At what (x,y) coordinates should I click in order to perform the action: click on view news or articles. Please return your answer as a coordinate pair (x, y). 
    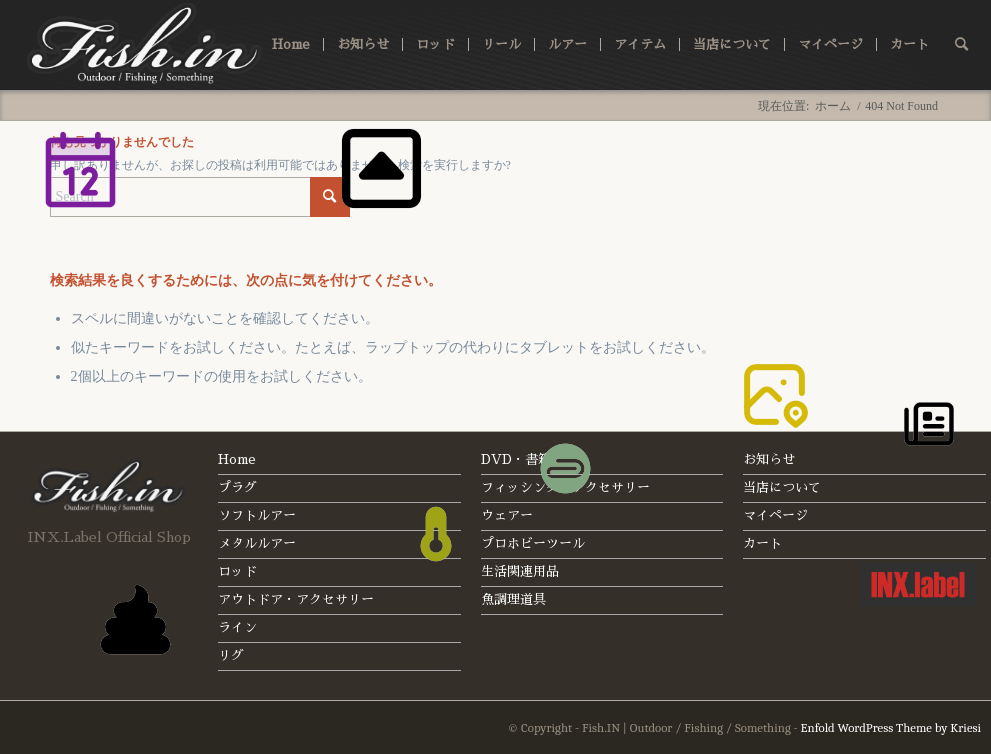
    Looking at the image, I should click on (929, 424).